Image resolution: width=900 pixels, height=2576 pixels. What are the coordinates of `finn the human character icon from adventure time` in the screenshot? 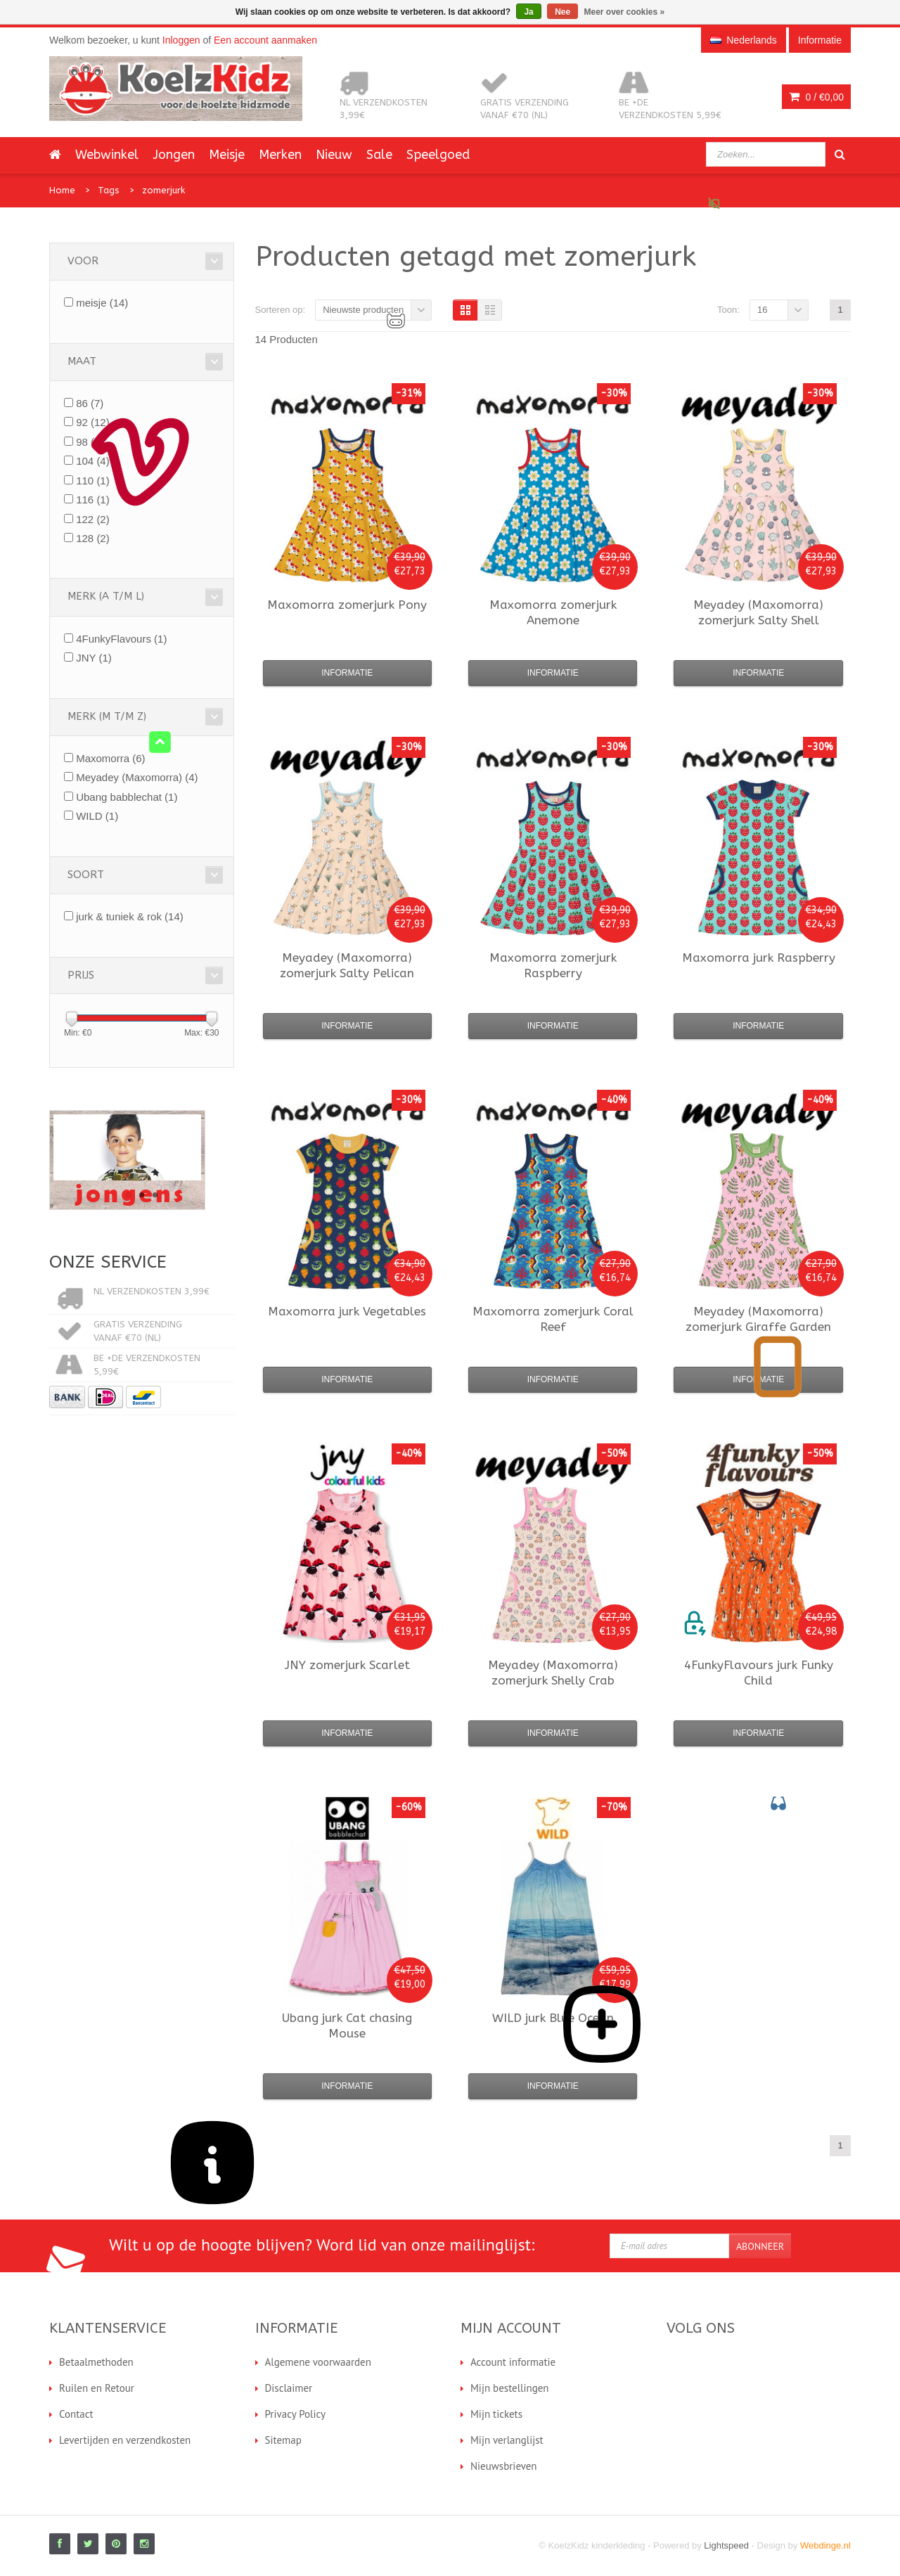 It's located at (396, 321).